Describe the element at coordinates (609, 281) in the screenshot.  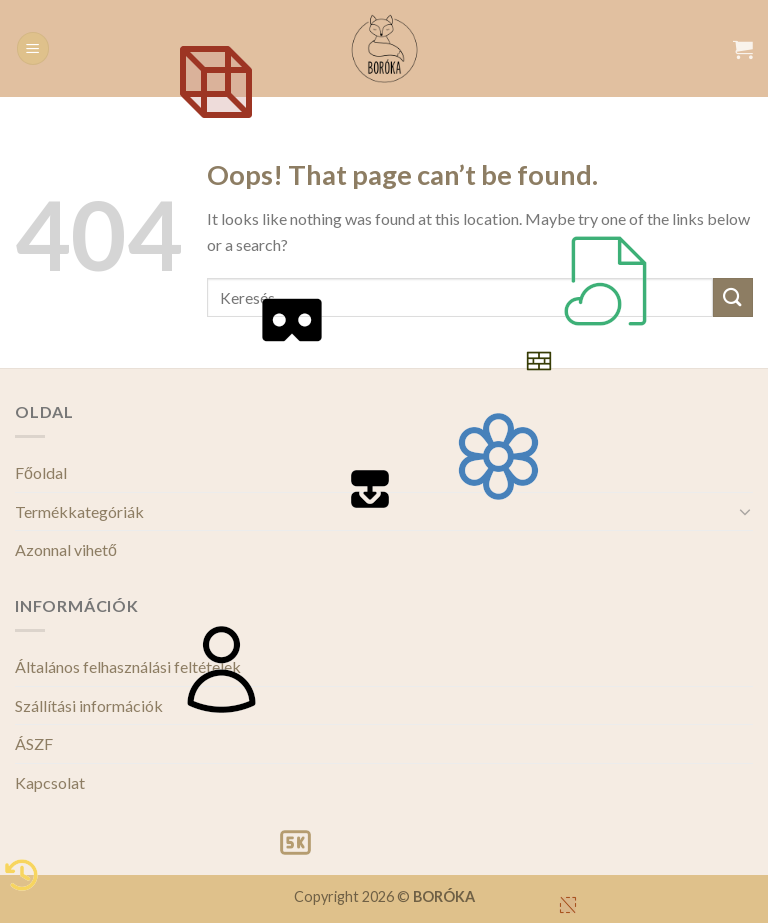
I see `access cloud-synced documents` at that location.